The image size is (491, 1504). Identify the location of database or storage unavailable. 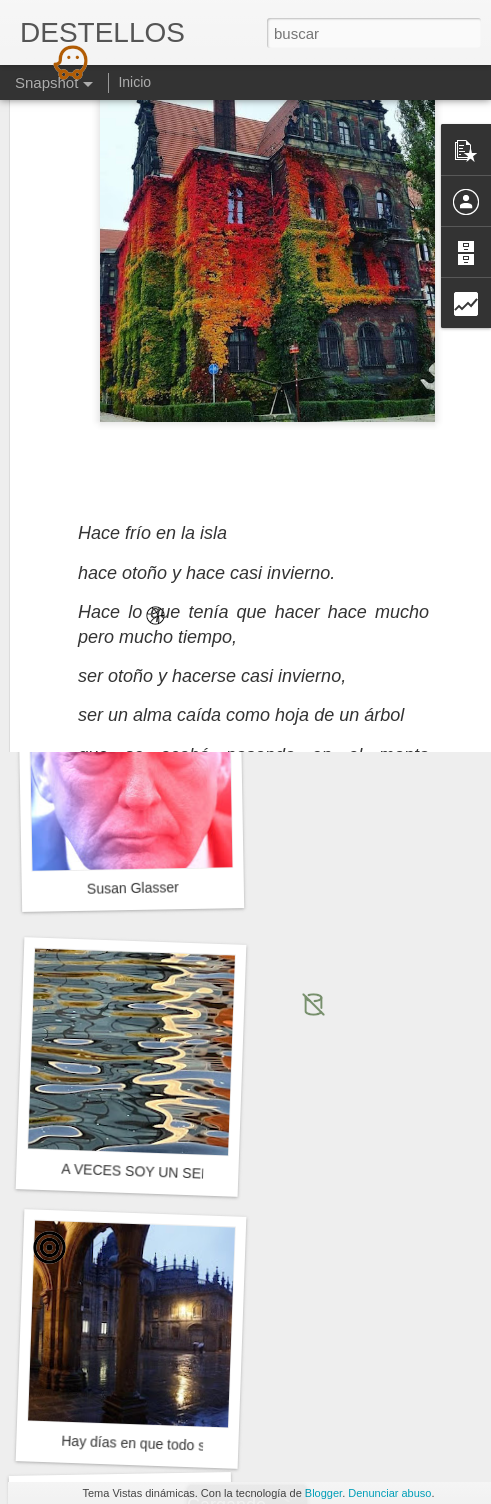
(313, 1004).